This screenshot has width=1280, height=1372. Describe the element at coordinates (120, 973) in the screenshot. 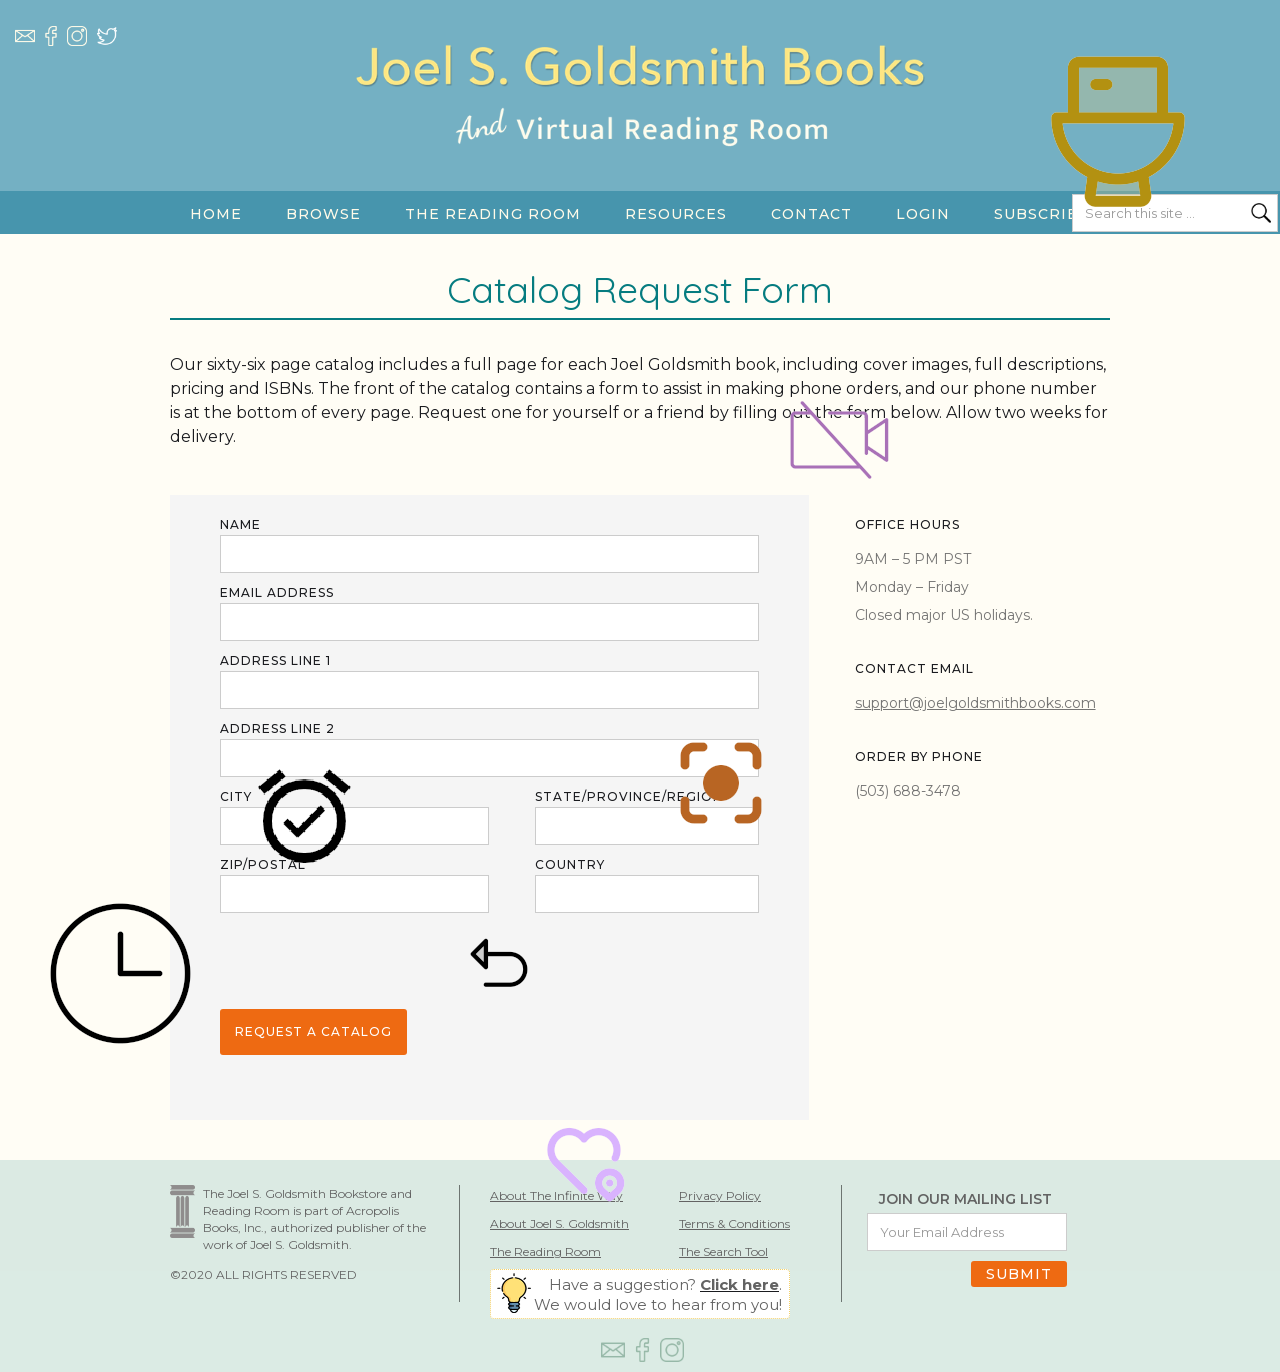

I see `view current time` at that location.